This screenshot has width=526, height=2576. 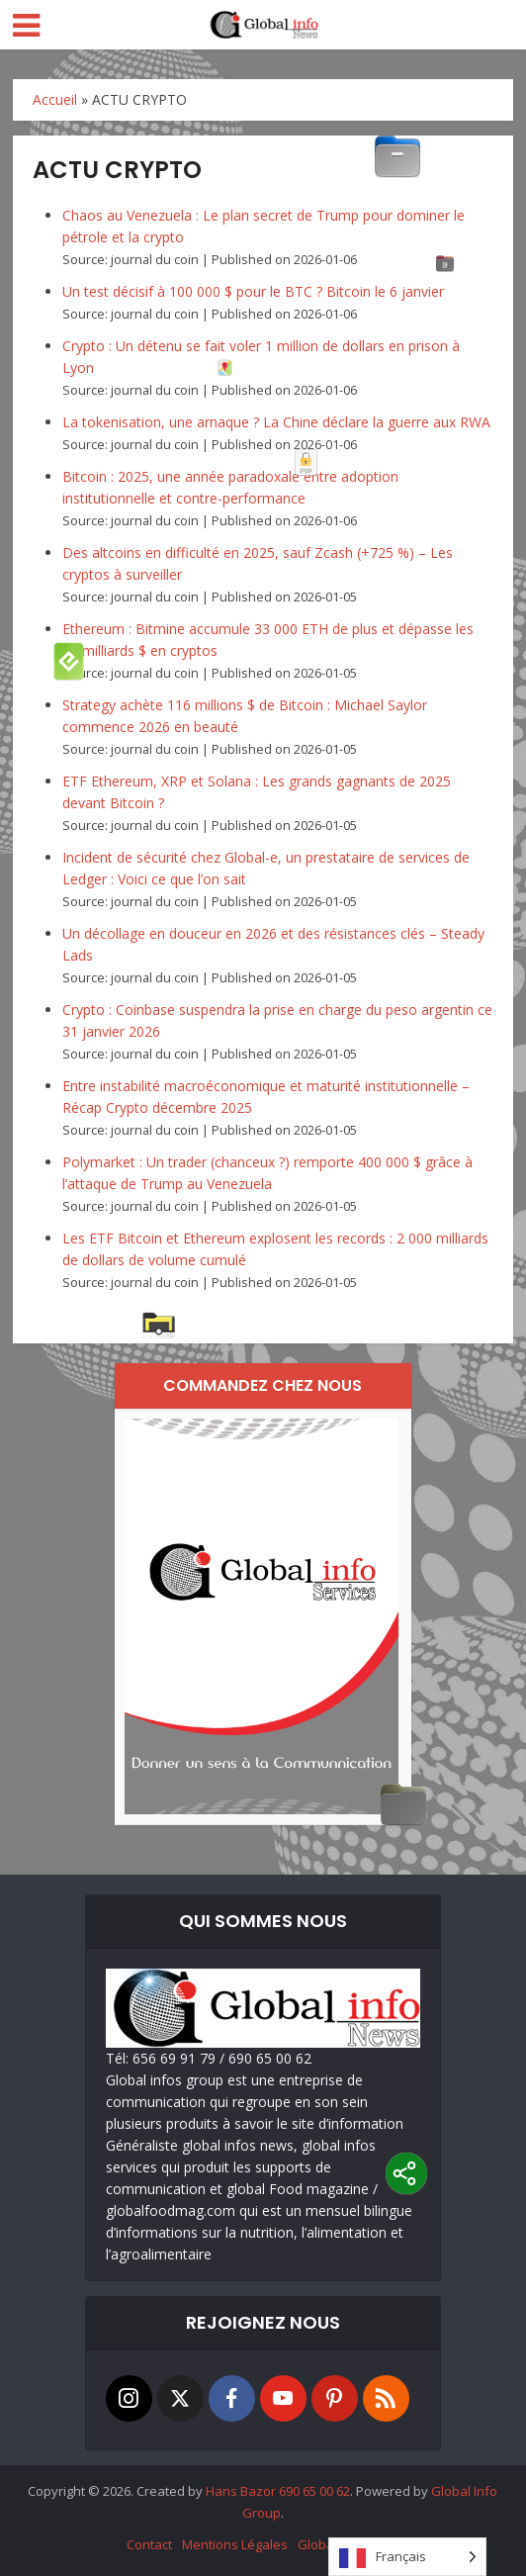 What do you see at coordinates (397, 156) in the screenshot?
I see `open the nautilus file manager` at bounding box center [397, 156].